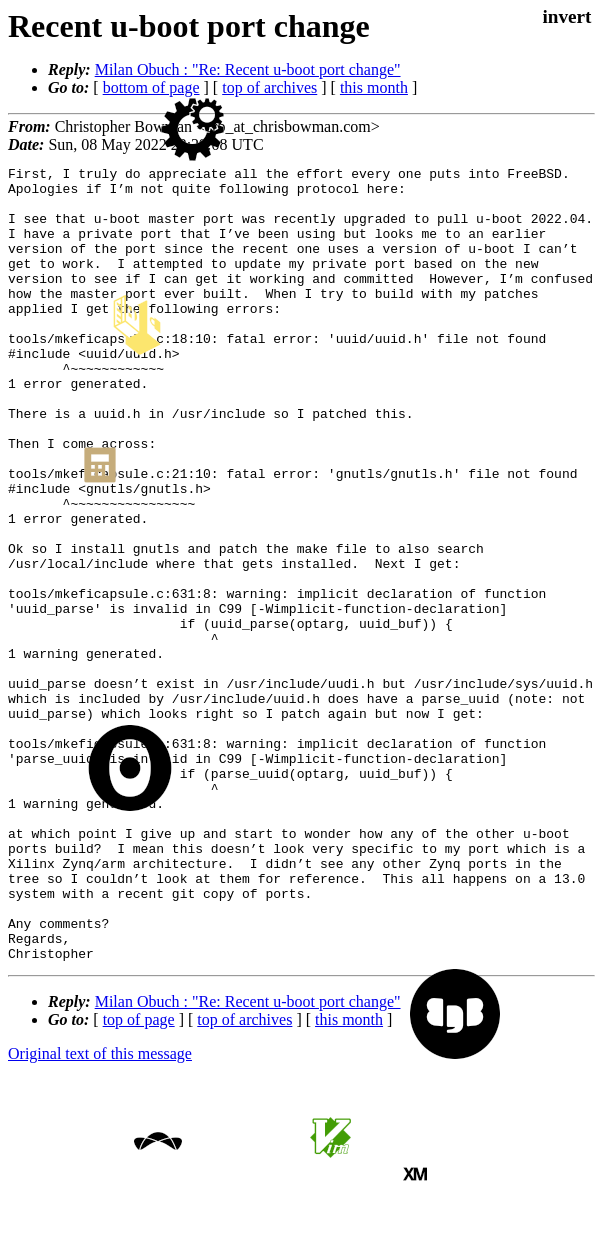  Describe the element at coordinates (415, 1174) in the screenshot. I see `open qualtrics survey platform` at that location.